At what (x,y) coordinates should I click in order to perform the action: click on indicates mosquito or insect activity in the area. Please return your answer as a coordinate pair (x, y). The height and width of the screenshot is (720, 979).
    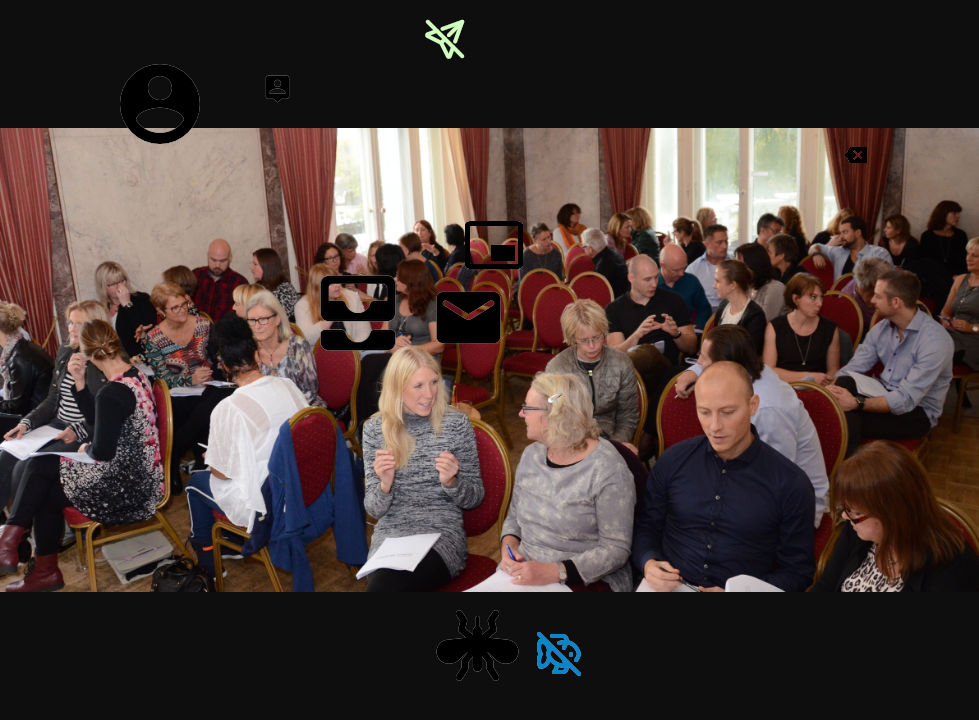
    Looking at the image, I should click on (477, 645).